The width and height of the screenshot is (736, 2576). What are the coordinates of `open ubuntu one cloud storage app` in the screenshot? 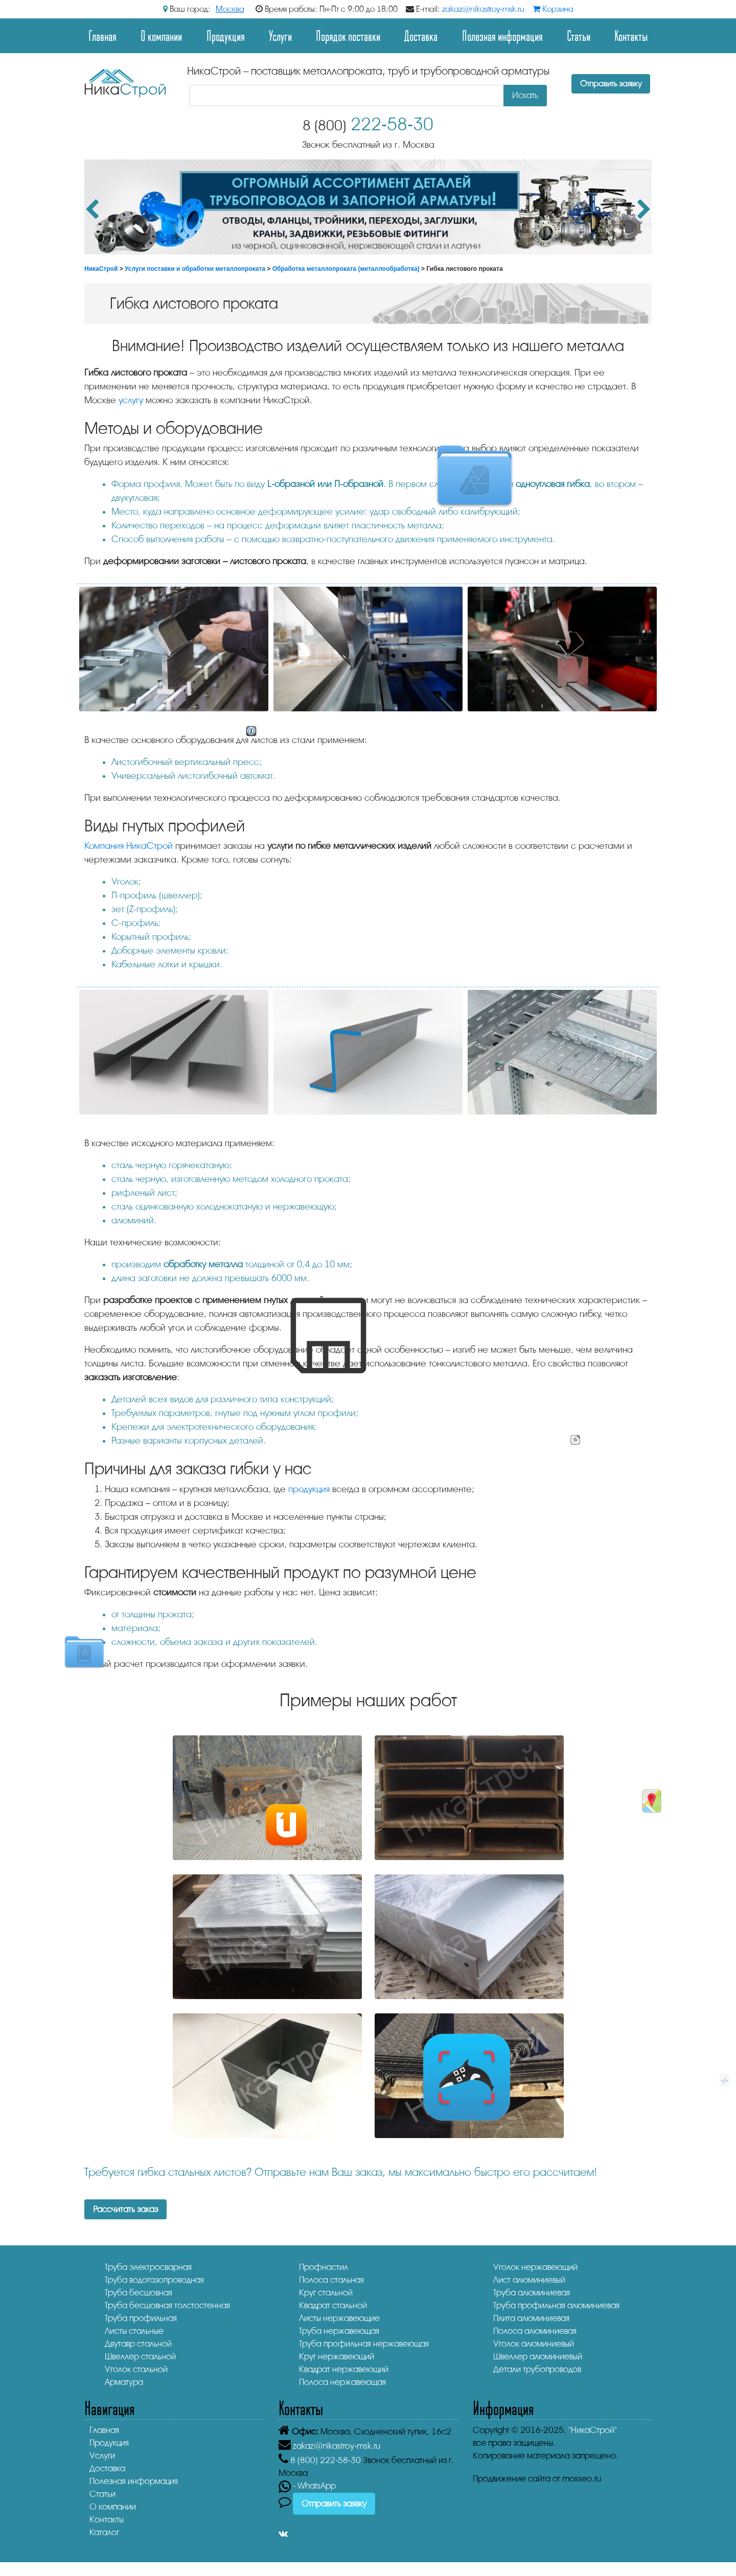 It's located at (286, 1825).